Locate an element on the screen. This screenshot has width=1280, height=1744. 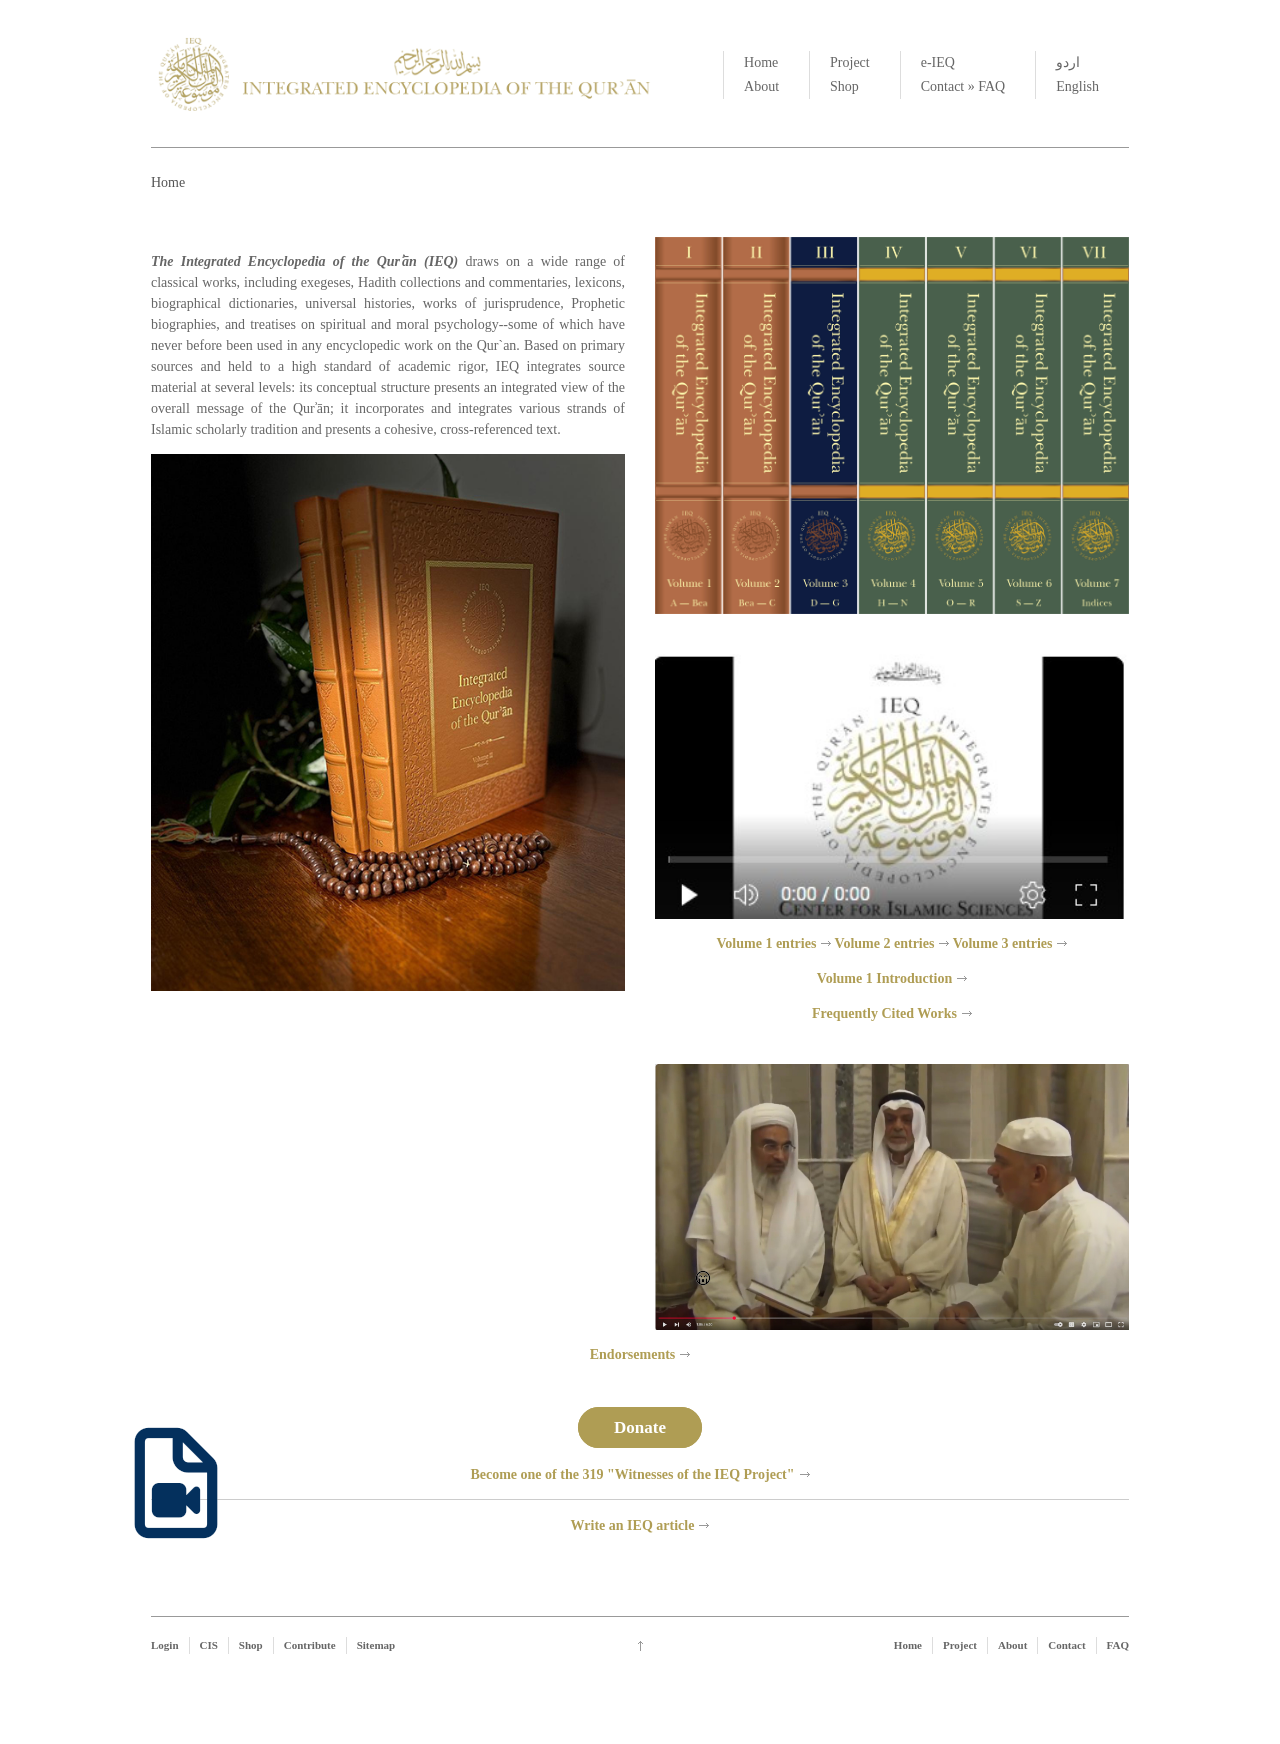
react with a crying emotion is located at coordinates (703, 1278).